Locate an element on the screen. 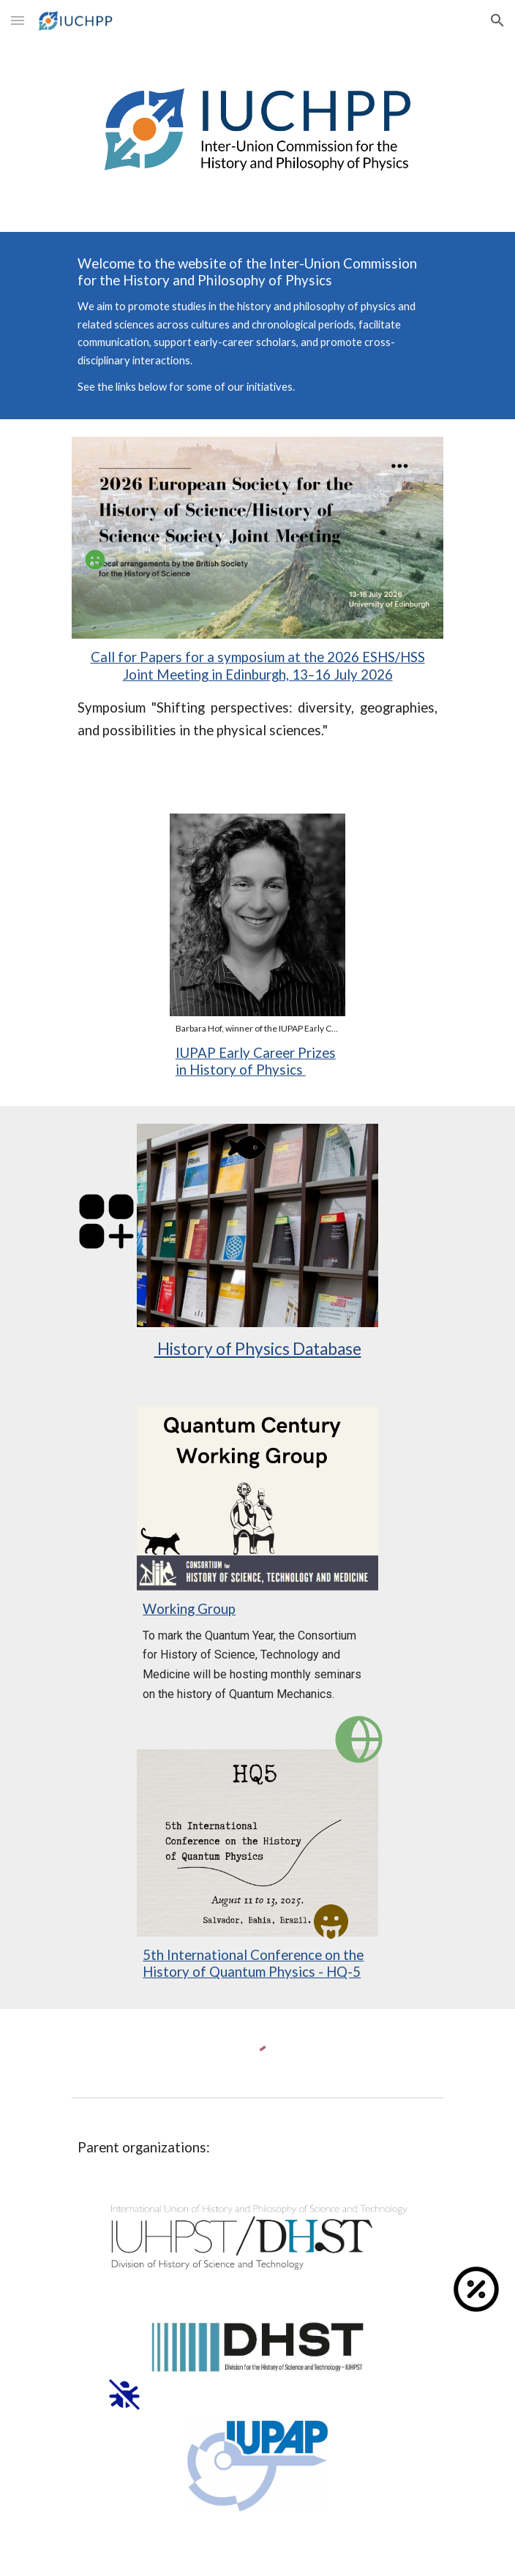 This screenshot has width=515, height=2576. disable bug tracking or debugging mode is located at coordinates (124, 2395).